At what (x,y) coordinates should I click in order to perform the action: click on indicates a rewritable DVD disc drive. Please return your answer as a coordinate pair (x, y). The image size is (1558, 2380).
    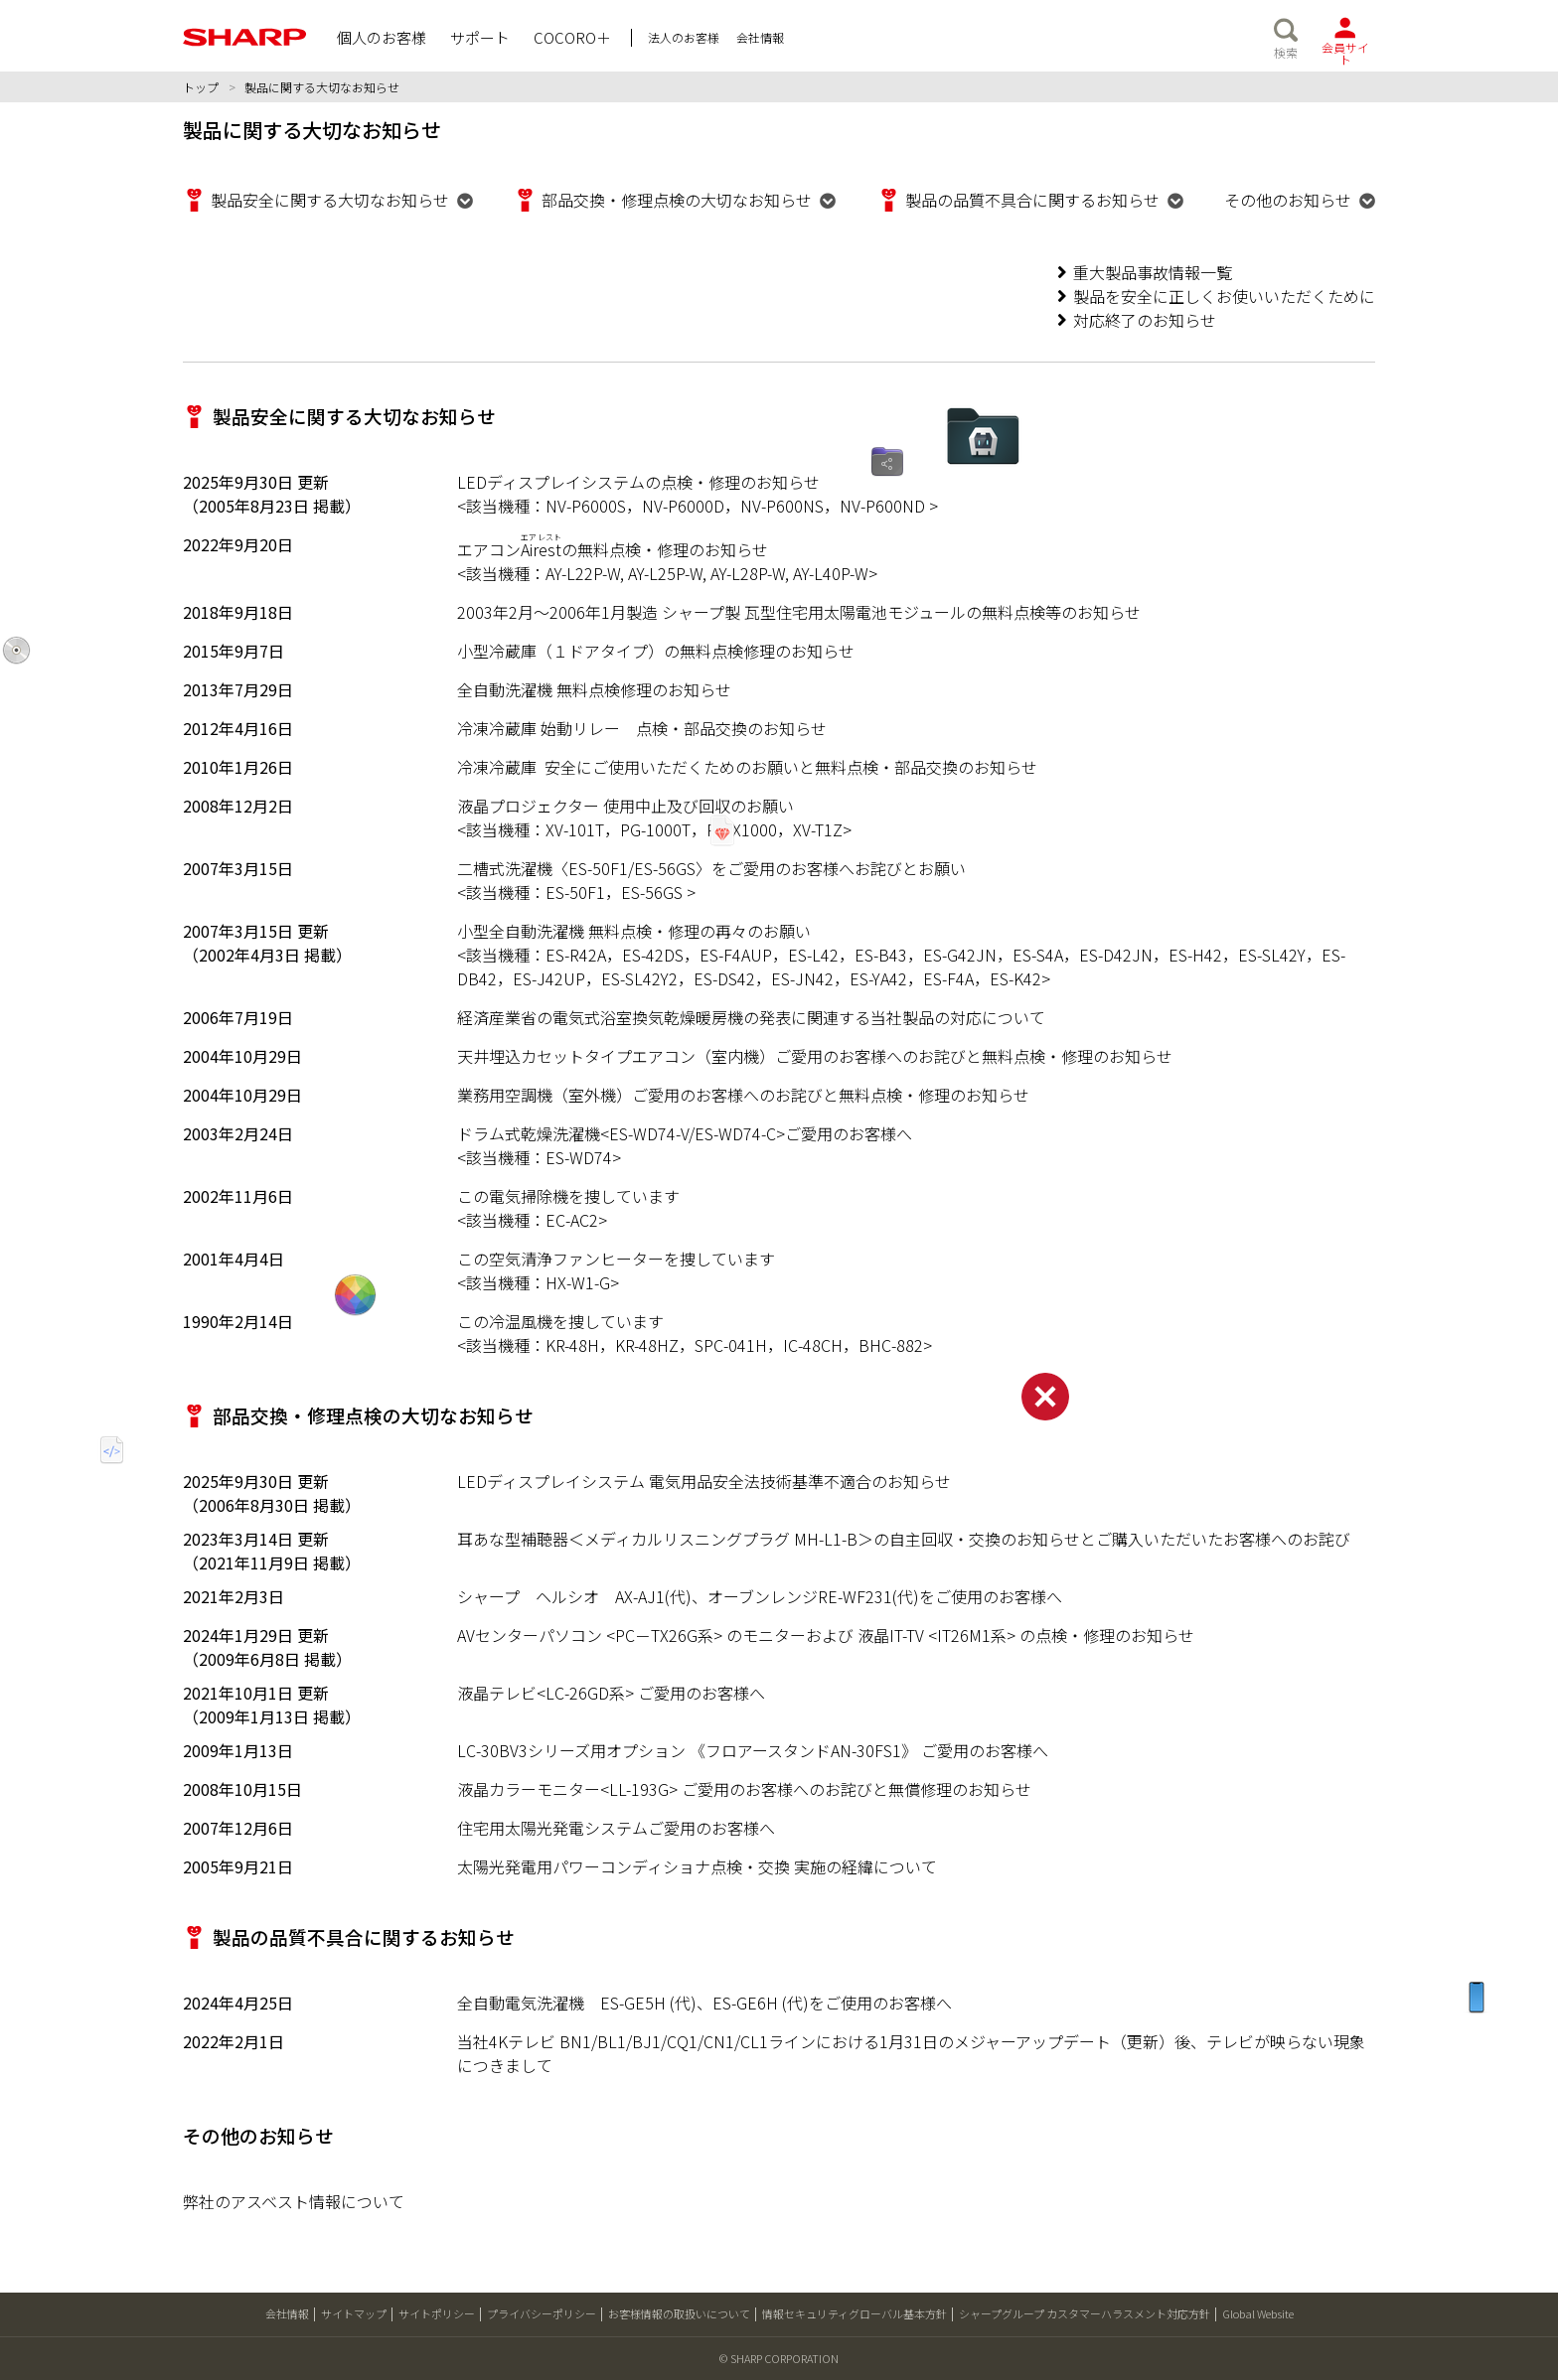
    Looking at the image, I should click on (16, 650).